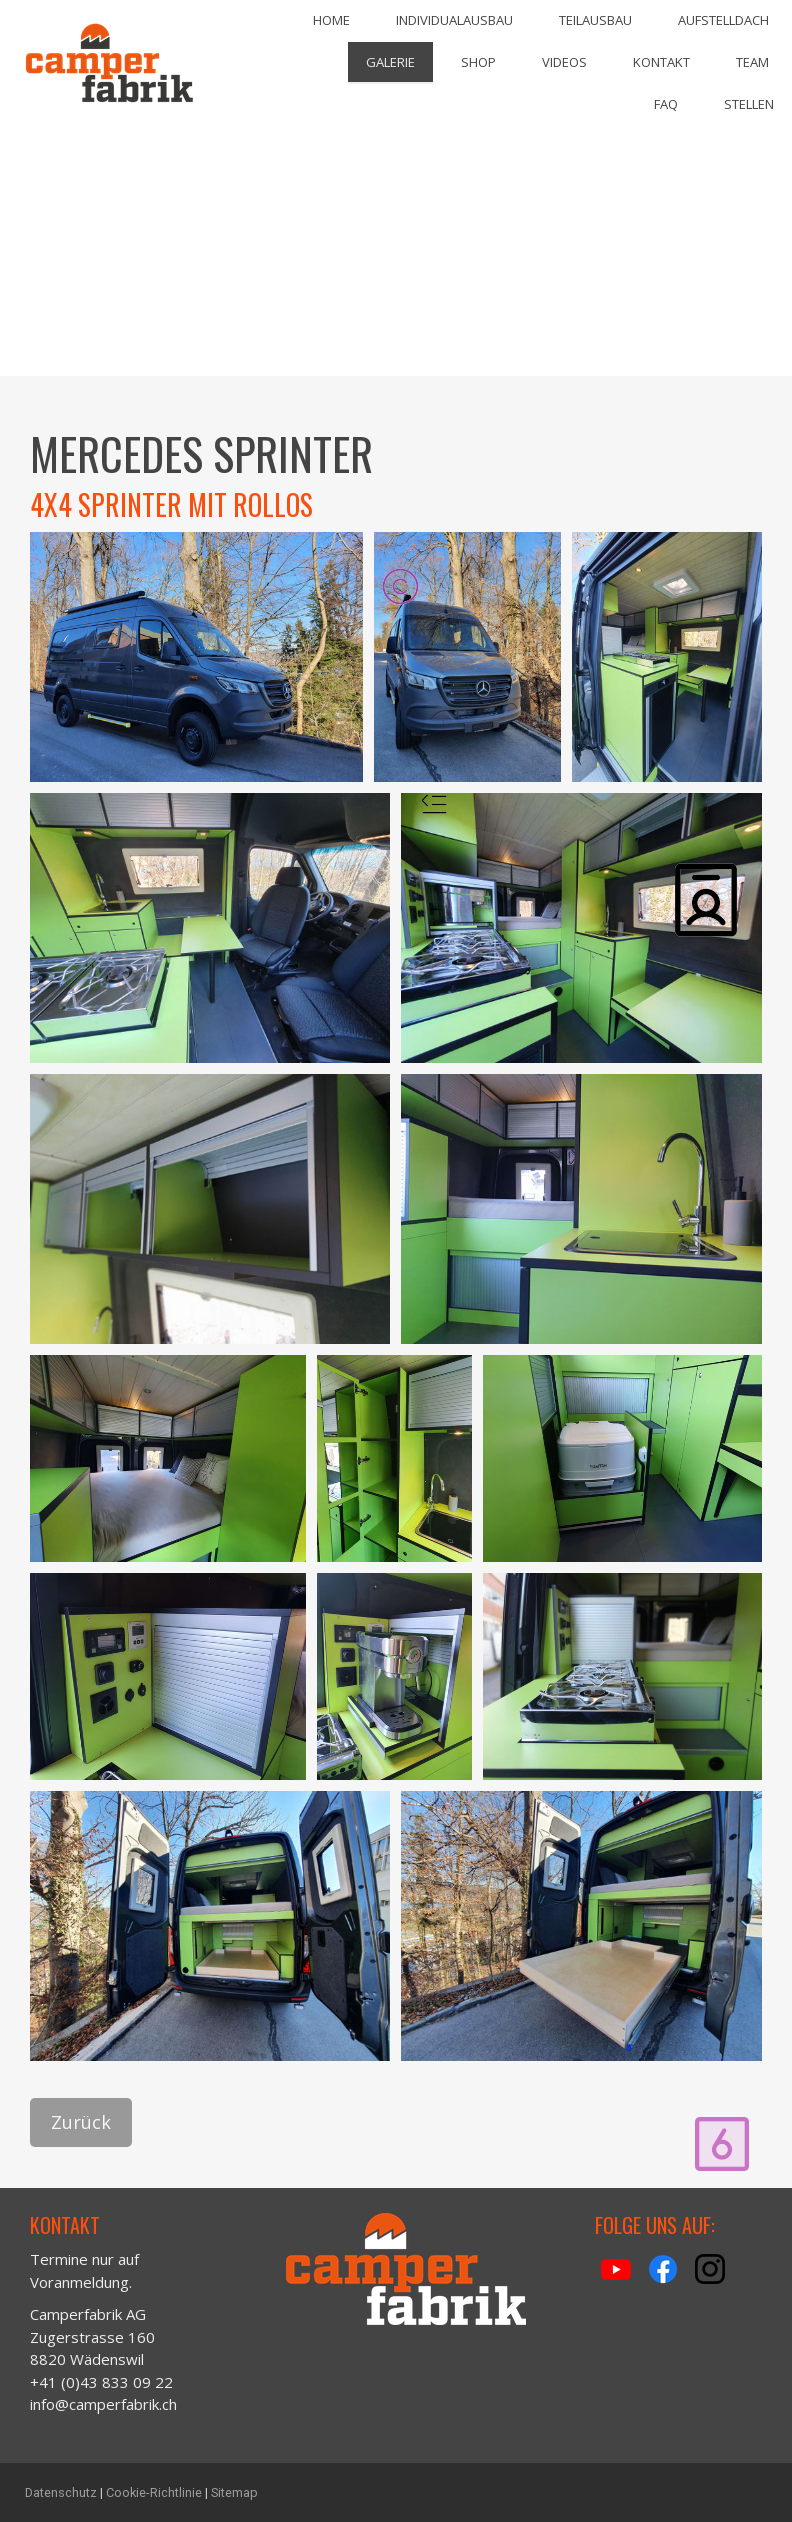  What do you see at coordinates (434, 804) in the screenshot?
I see `decrease text indentation` at bounding box center [434, 804].